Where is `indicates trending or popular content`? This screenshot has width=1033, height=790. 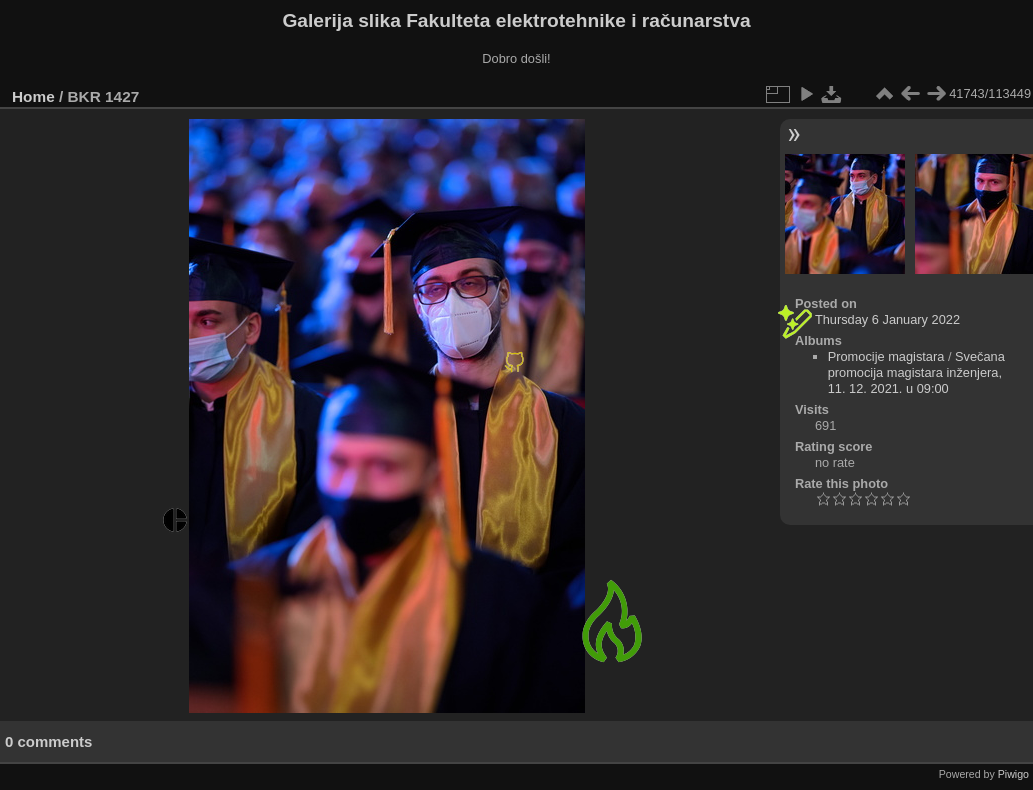 indicates trending or popular content is located at coordinates (612, 621).